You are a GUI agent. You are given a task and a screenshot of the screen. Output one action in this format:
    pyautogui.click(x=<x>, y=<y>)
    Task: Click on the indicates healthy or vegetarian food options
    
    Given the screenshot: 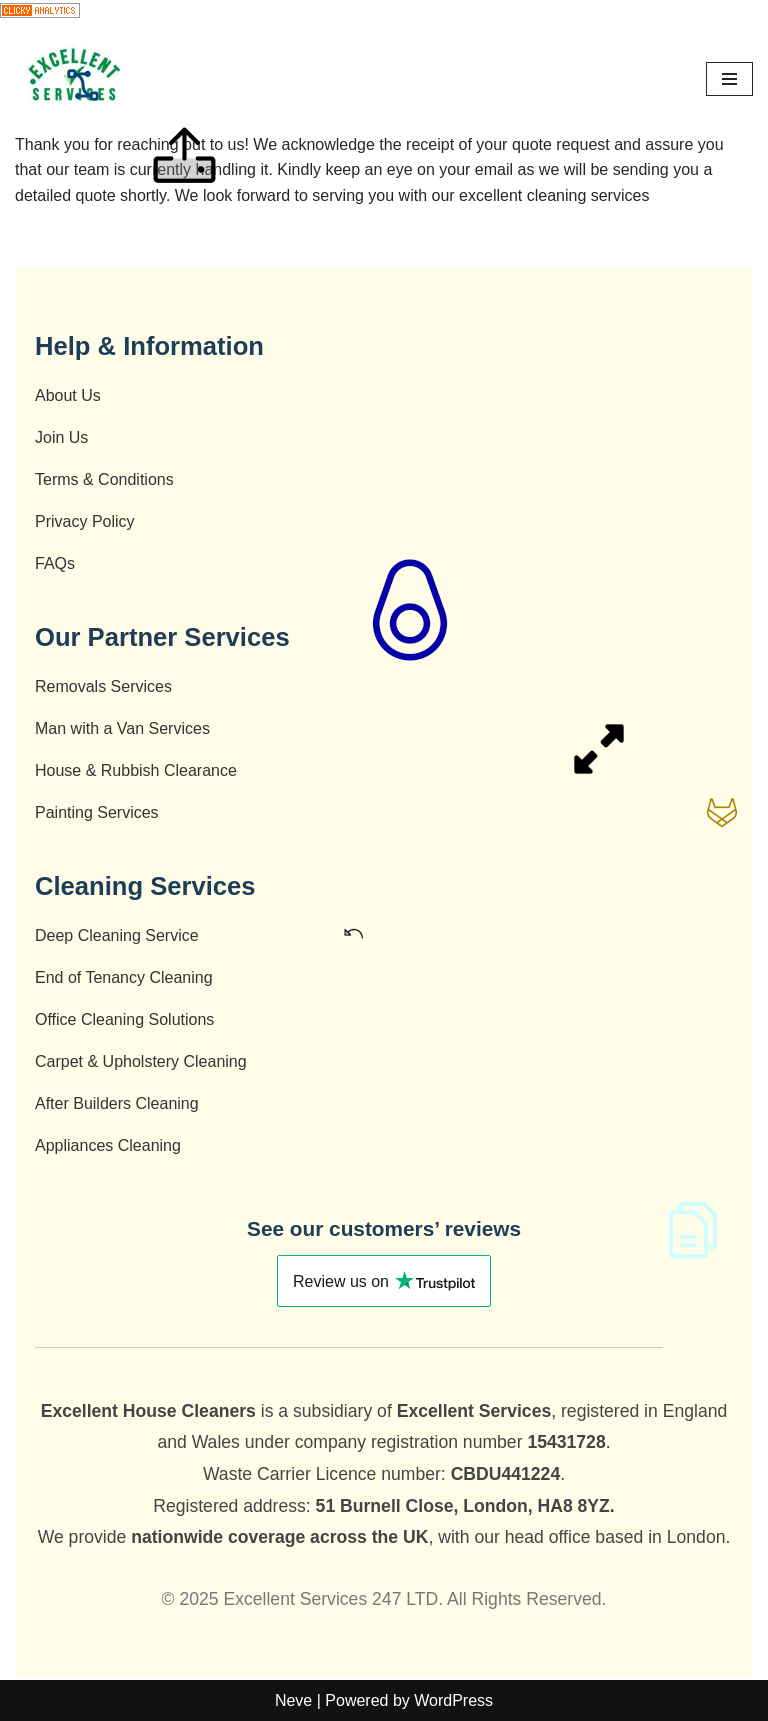 What is the action you would take?
    pyautogui.click(x=410, y=610)
    